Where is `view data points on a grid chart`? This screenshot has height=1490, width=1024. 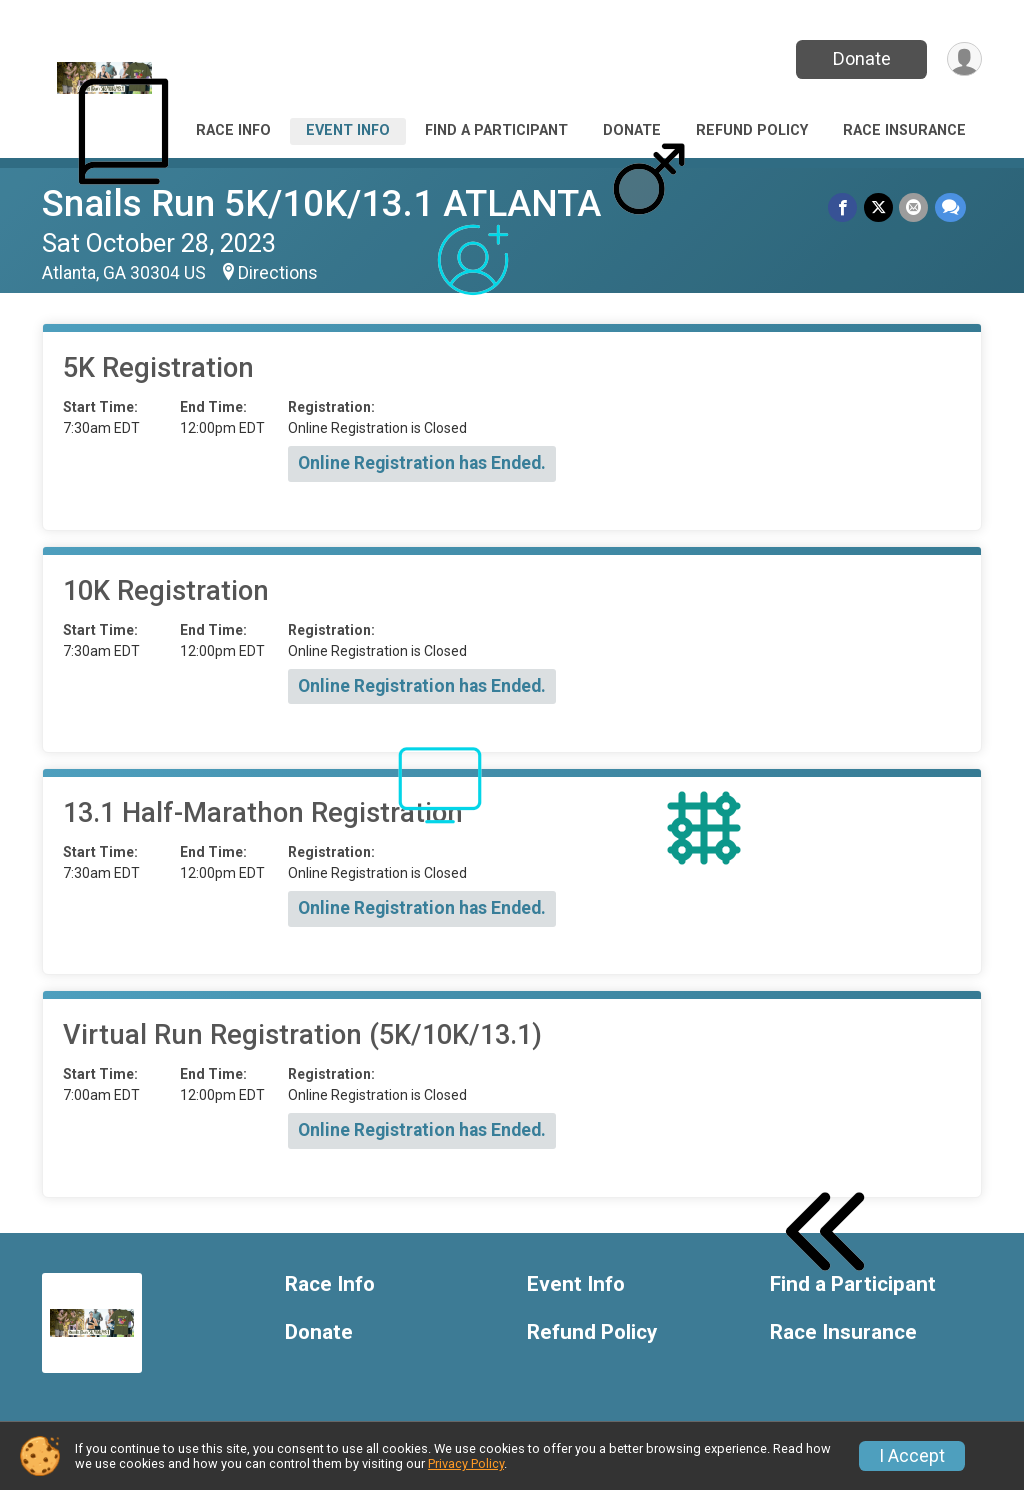
view data points on a grid chart is located at coordinates (704, 828).